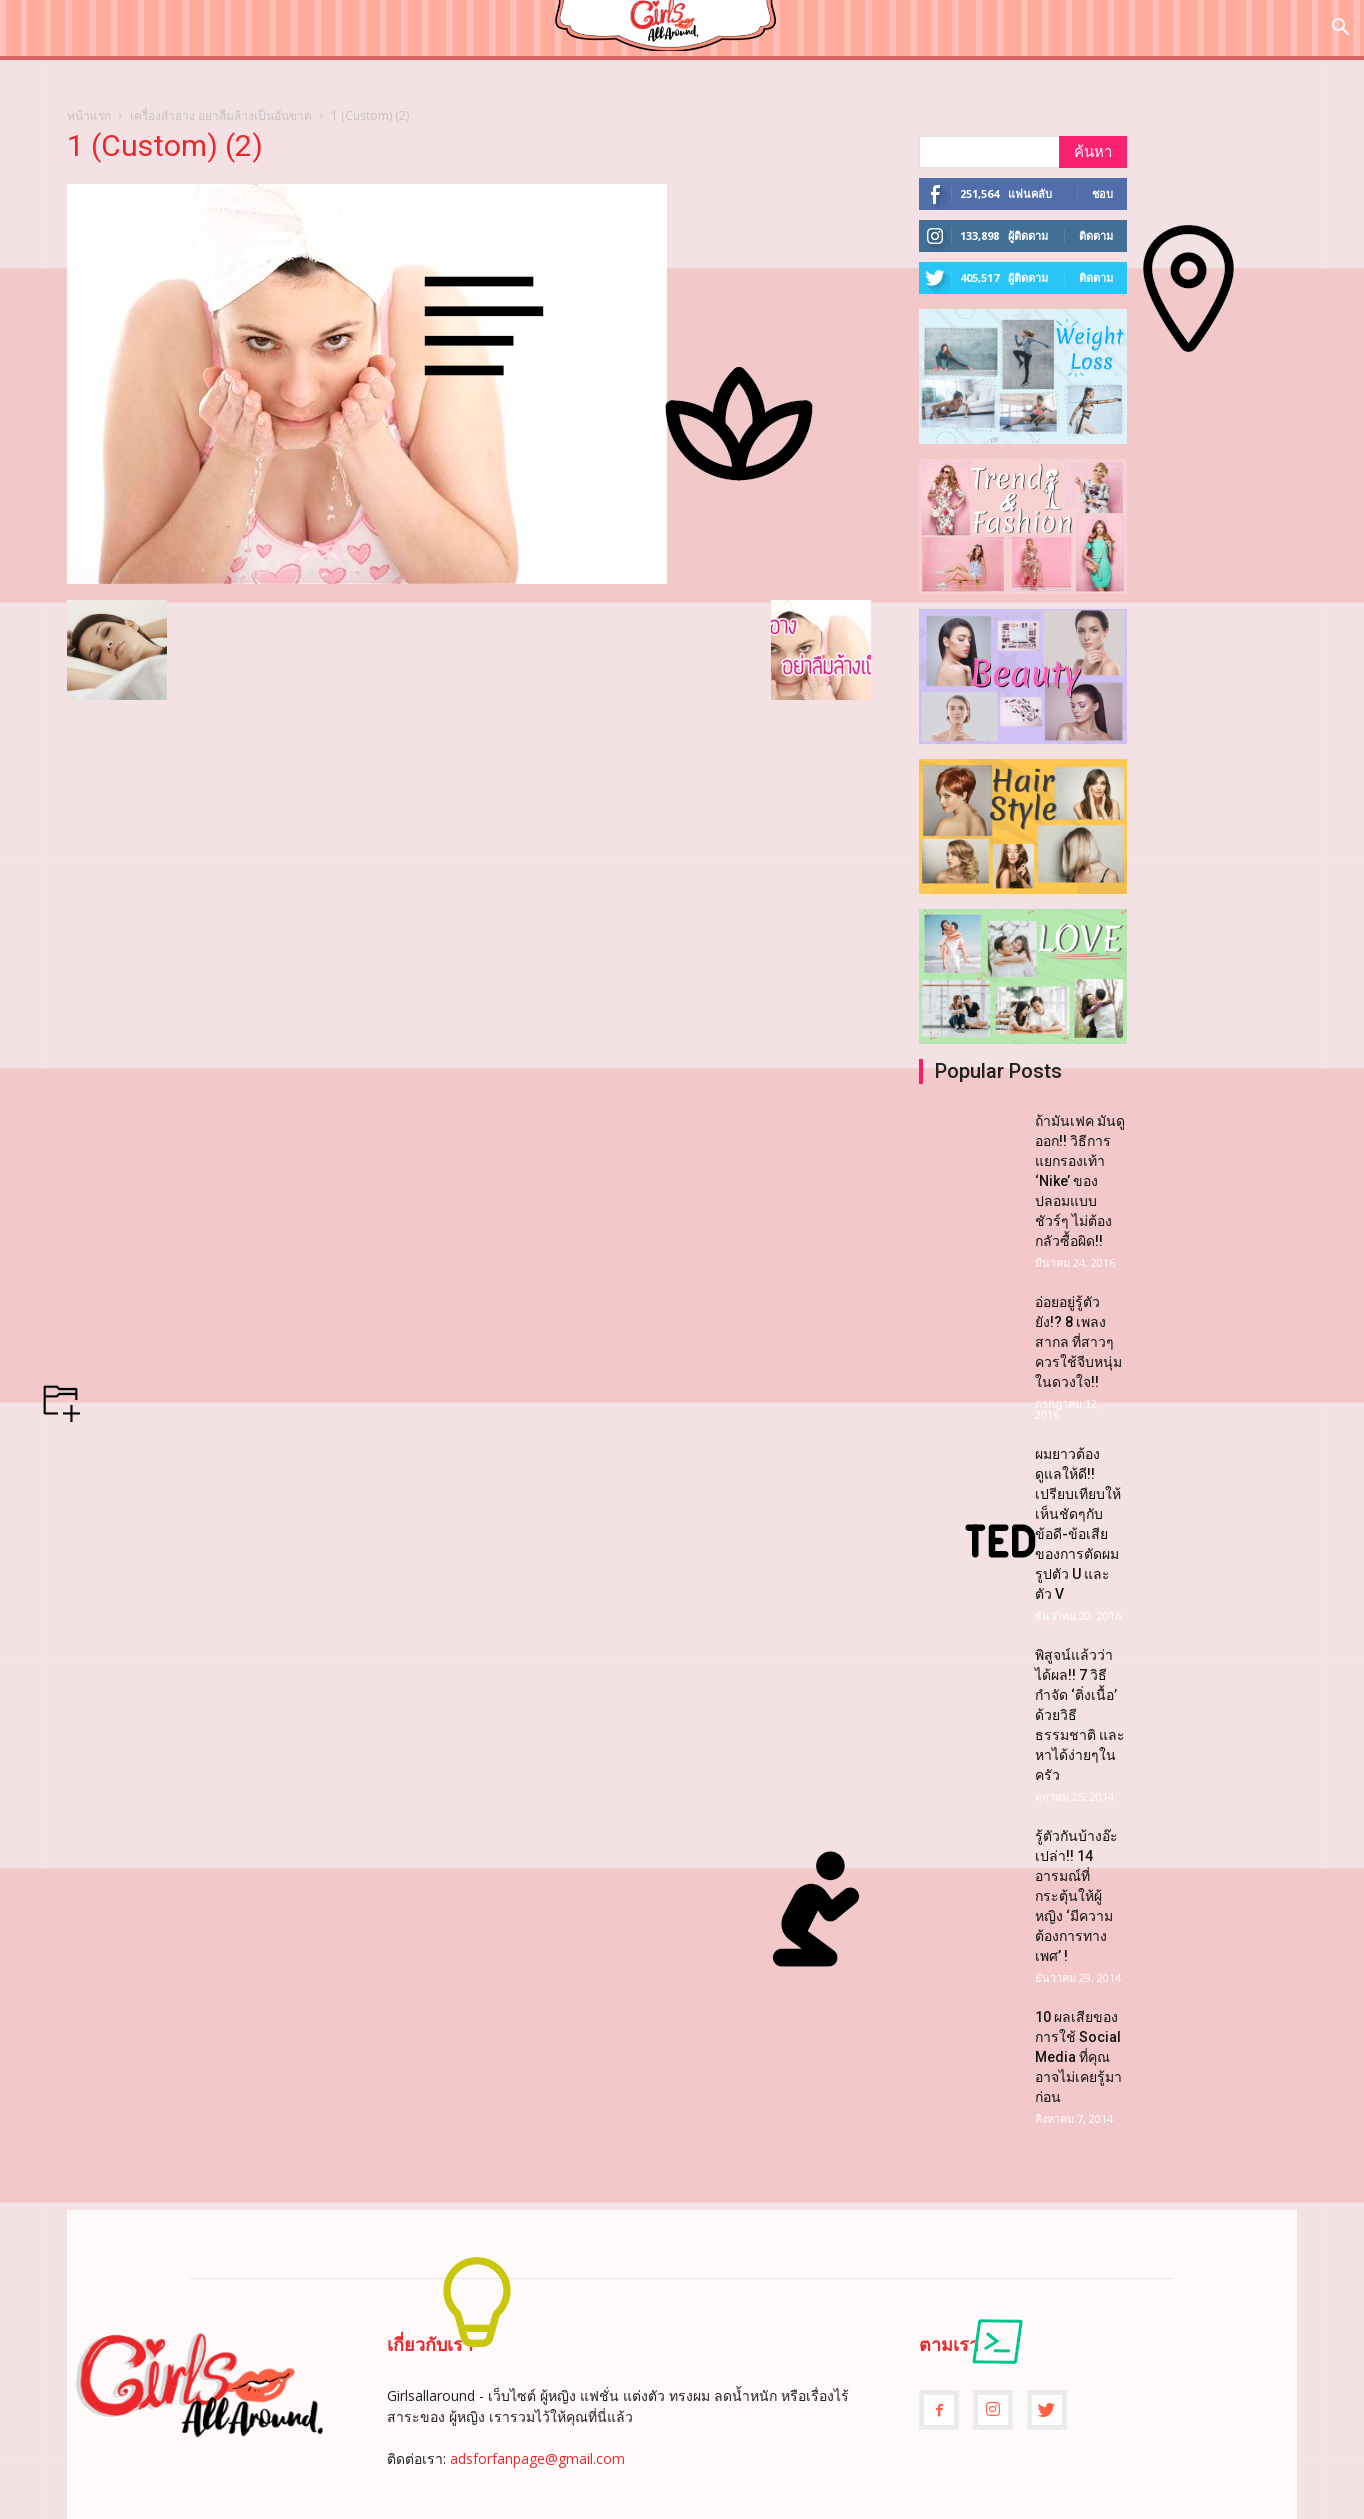 The width and height of the screenshot is (1364, 2519). I want to click on indicates a prayer or meditation feature, so click(816, 1909).